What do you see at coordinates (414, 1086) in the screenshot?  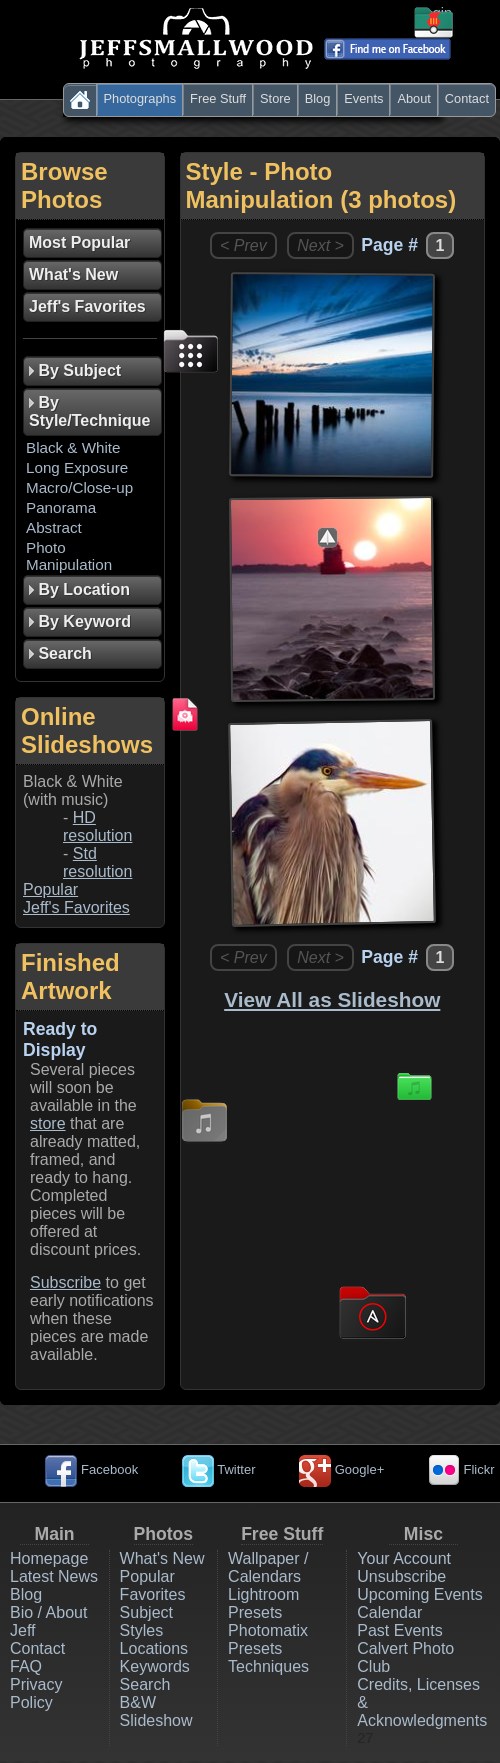 I see `open your music files folder` at bounding box center [414, 1086].